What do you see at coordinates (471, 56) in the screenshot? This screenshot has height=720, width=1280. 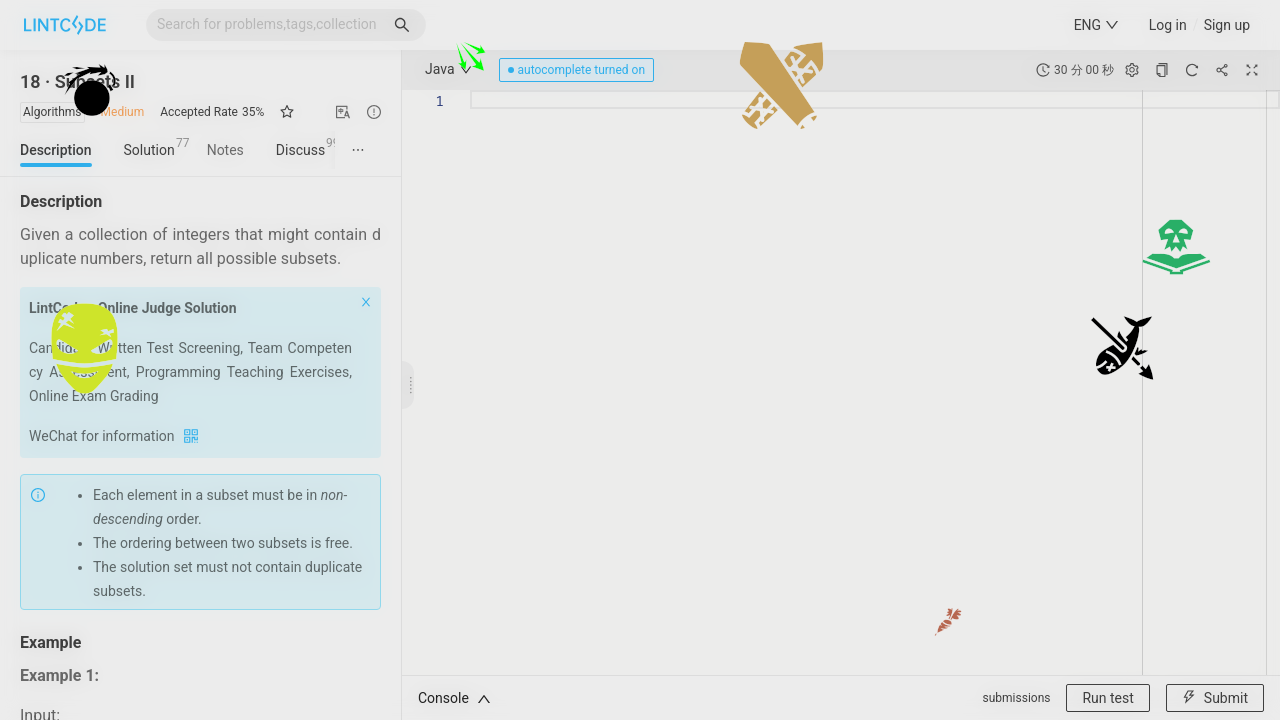 I see `indicates an attack or strike action` at bounding box center [471, 56].